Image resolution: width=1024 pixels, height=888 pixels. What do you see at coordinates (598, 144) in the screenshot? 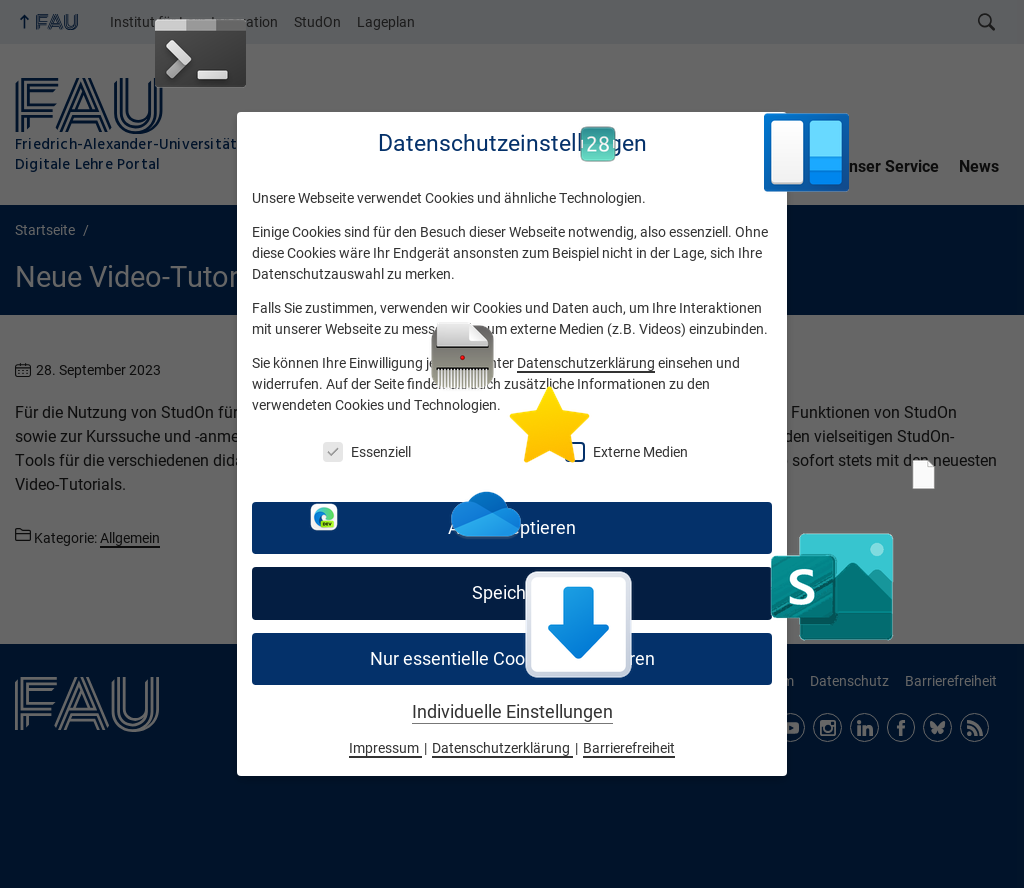
I see `open the gnome calendar app` at bounding box center [598, 144].